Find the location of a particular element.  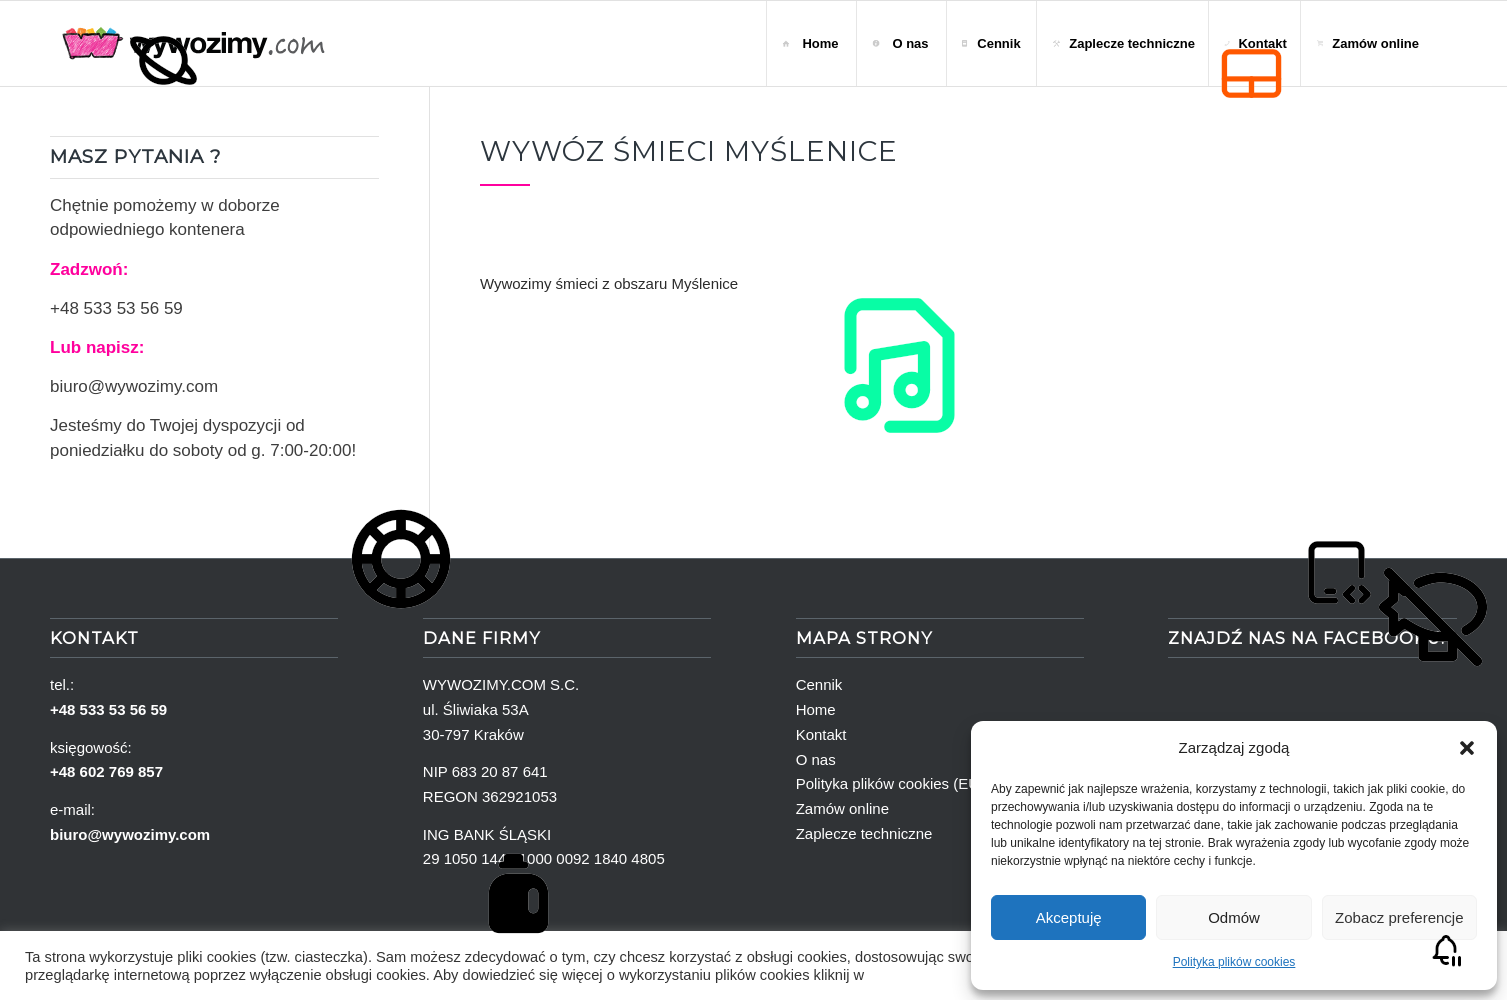

pause notifications is located at coordinates (1446, 950).